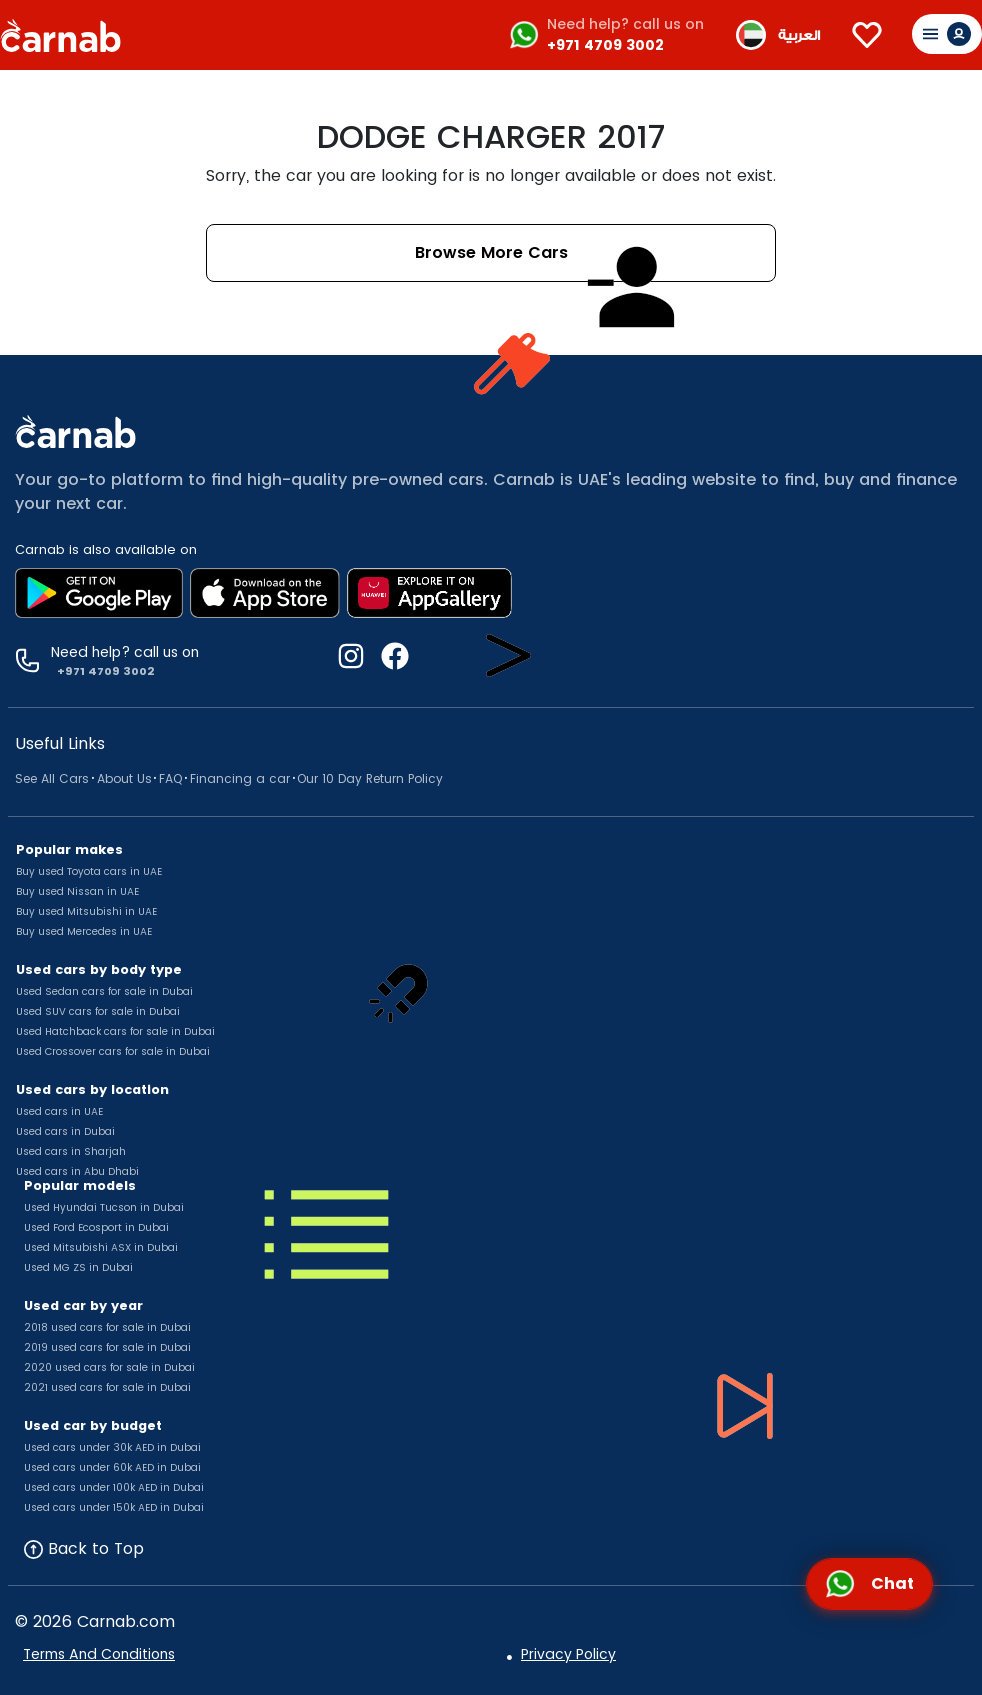  I want to click on attract or pull related items together, so click(399, 993).